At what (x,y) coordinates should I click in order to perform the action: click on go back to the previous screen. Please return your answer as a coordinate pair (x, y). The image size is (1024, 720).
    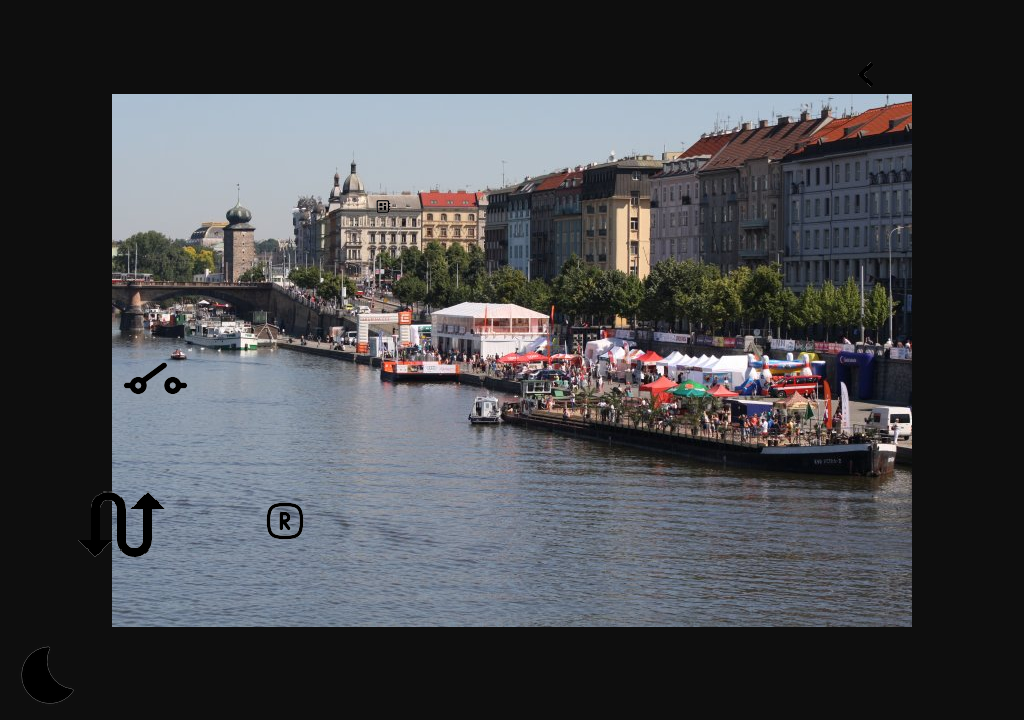
    Looking at the image, I should click on (866, 74).